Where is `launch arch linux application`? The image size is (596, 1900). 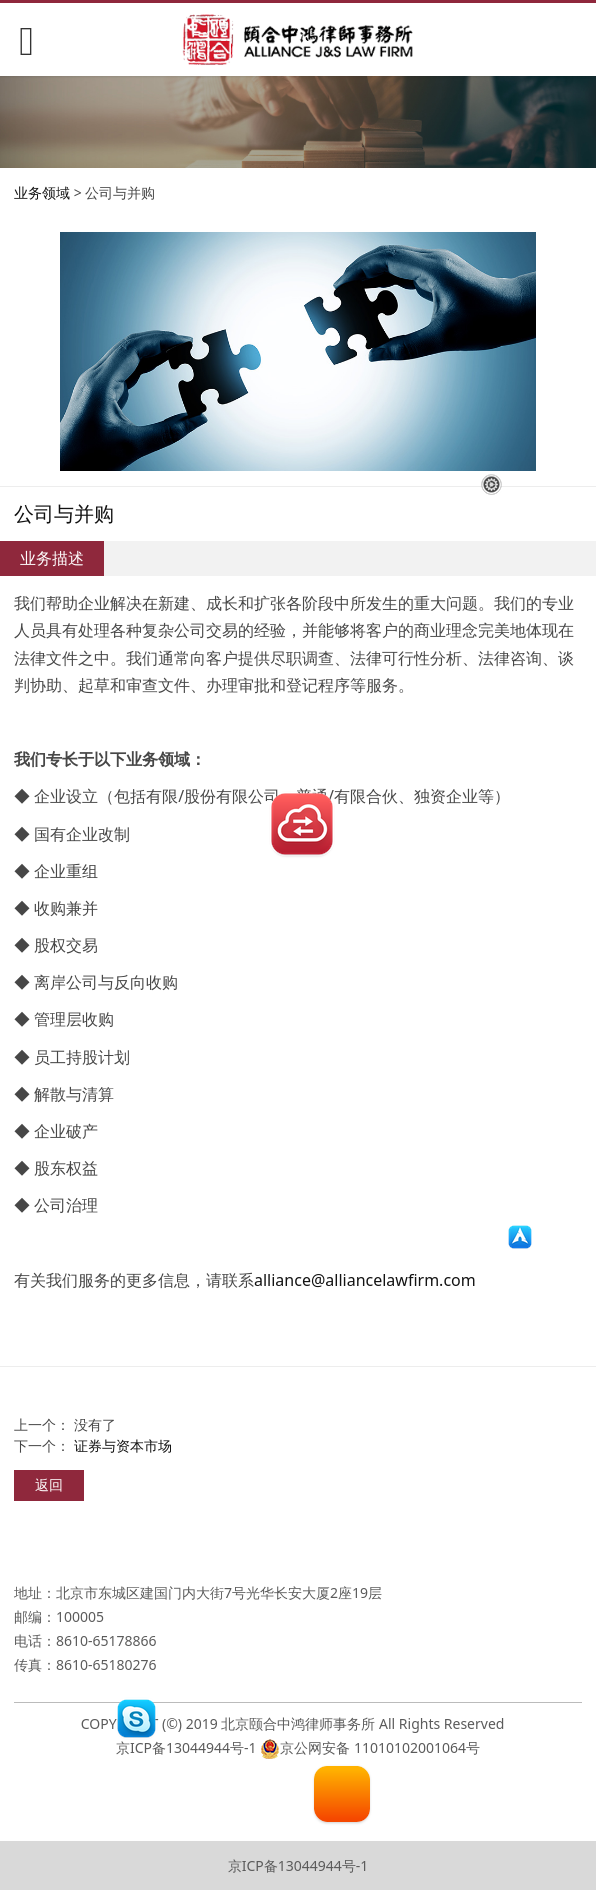
launch arch linux application is located at coordinates (520, 1237).